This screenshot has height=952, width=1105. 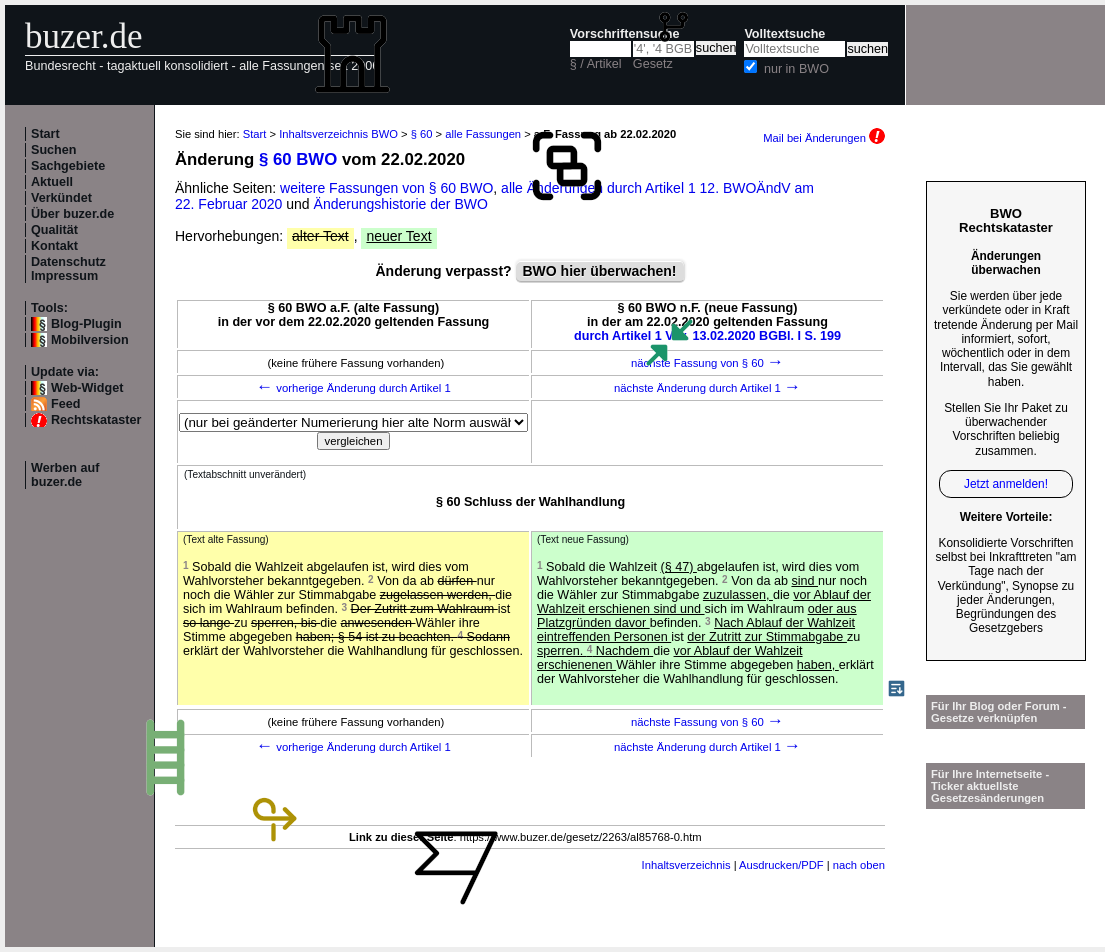 What do you see at coordinates (453, 863) in the screenshot?
I see `flag or bookmark an item` at bounding box center [453, 863].